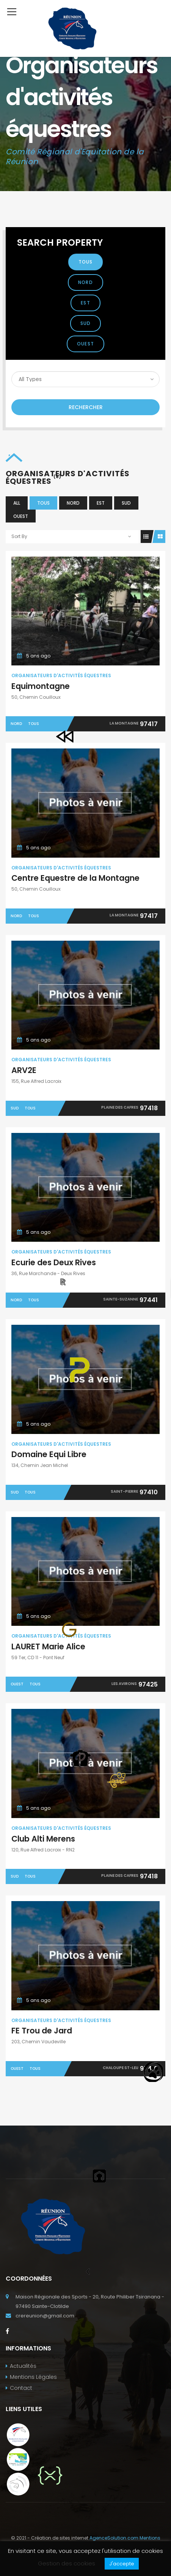 The height and width of the screenshot is (2576, 171). I want to click on rewind media to the beginning, so click(65, 736).